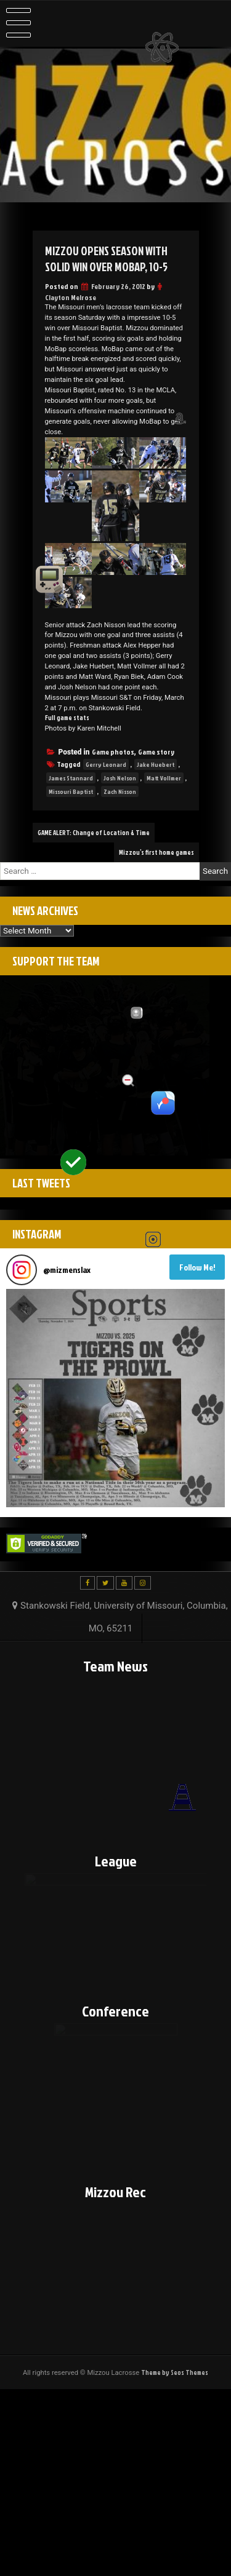 Image resolution: width=231 pixels, height=2576 pixels. What do you see at coordinates (182, 1797) in the screenshot?
I see `open VLC media player` at bounding box center [182, 1797].